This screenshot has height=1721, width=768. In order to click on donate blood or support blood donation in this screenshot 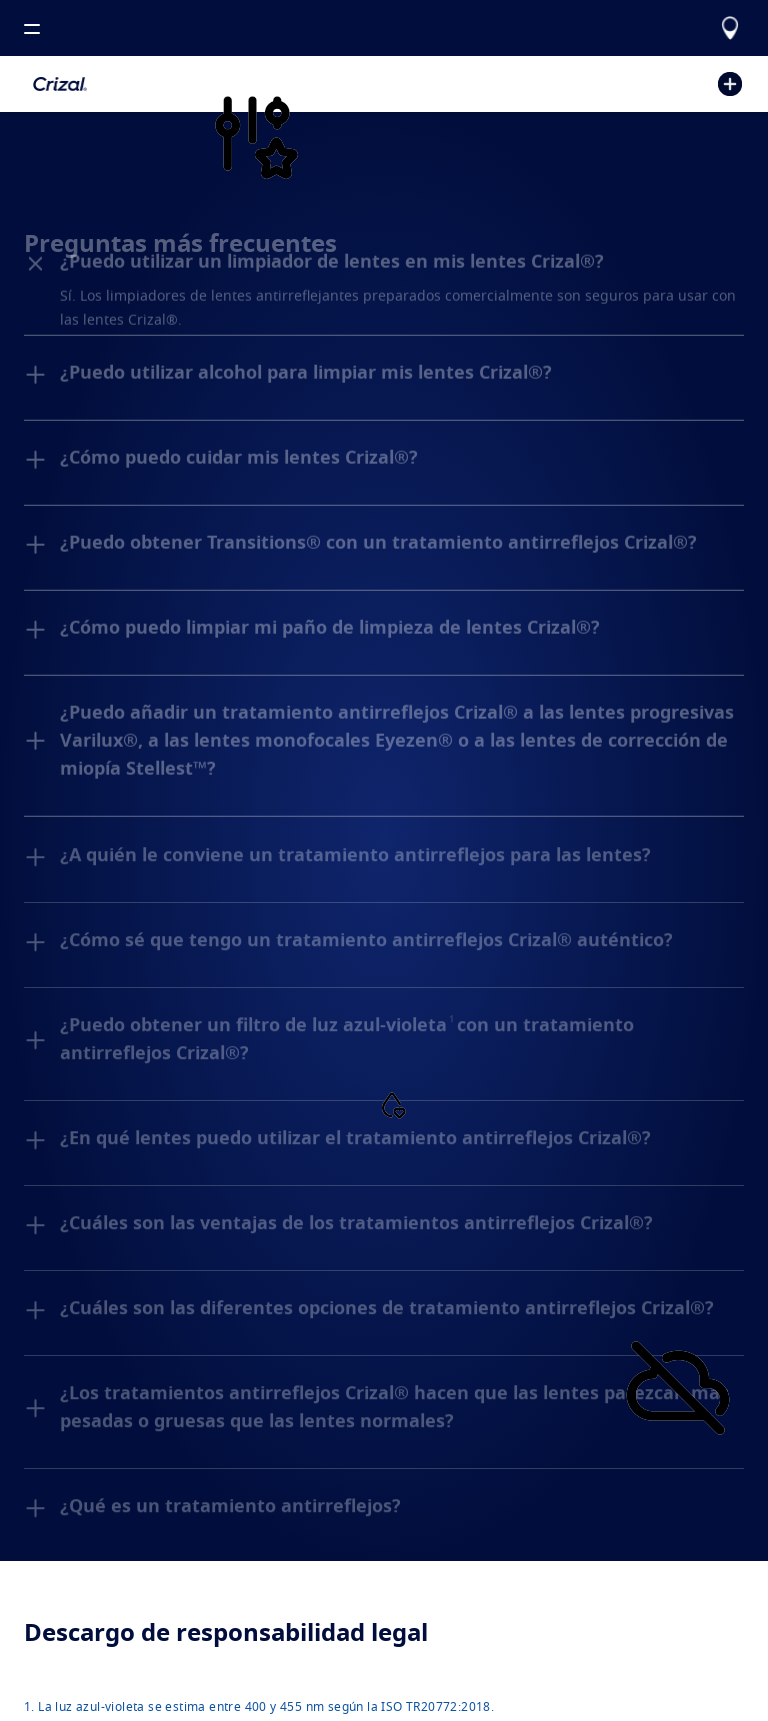, I will do `click(392, 1105)`.